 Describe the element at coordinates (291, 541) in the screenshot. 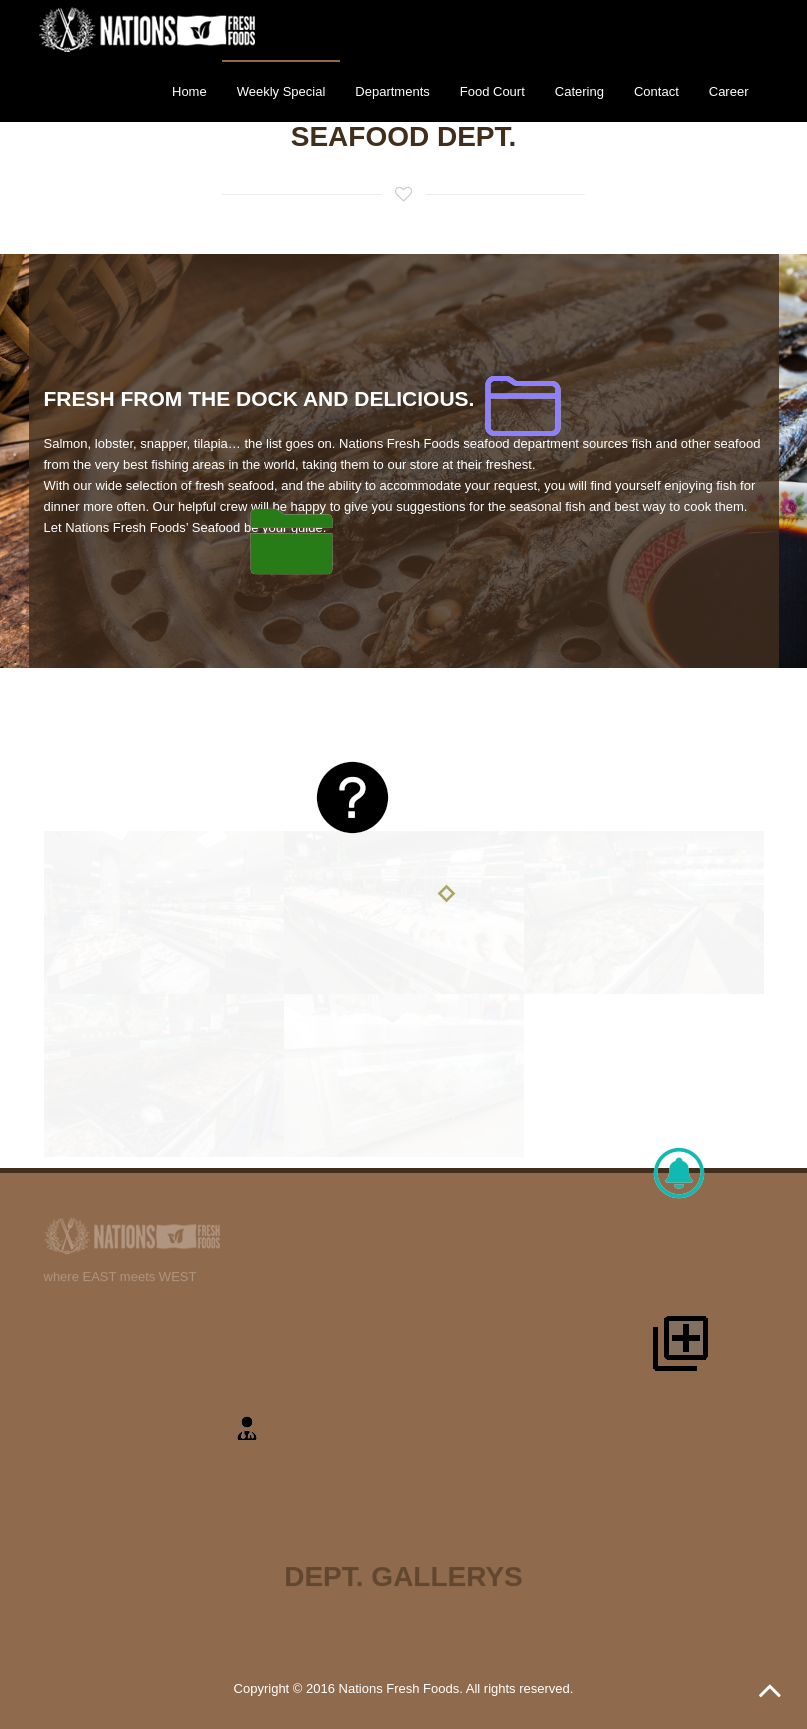

I see `open folder to view files` at that location.